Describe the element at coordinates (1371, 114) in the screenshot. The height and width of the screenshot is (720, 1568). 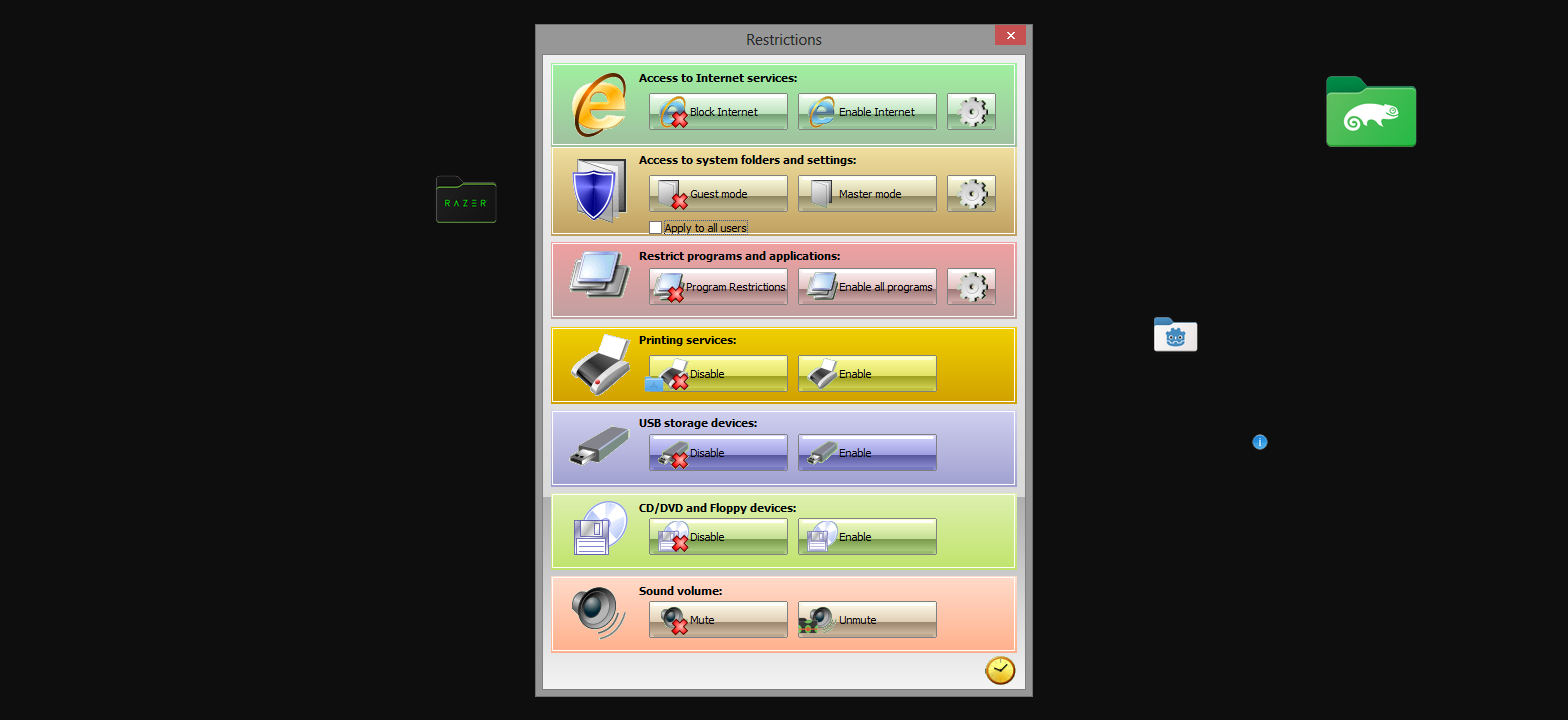
I see `open the openSUSE linux files folder` at that location.